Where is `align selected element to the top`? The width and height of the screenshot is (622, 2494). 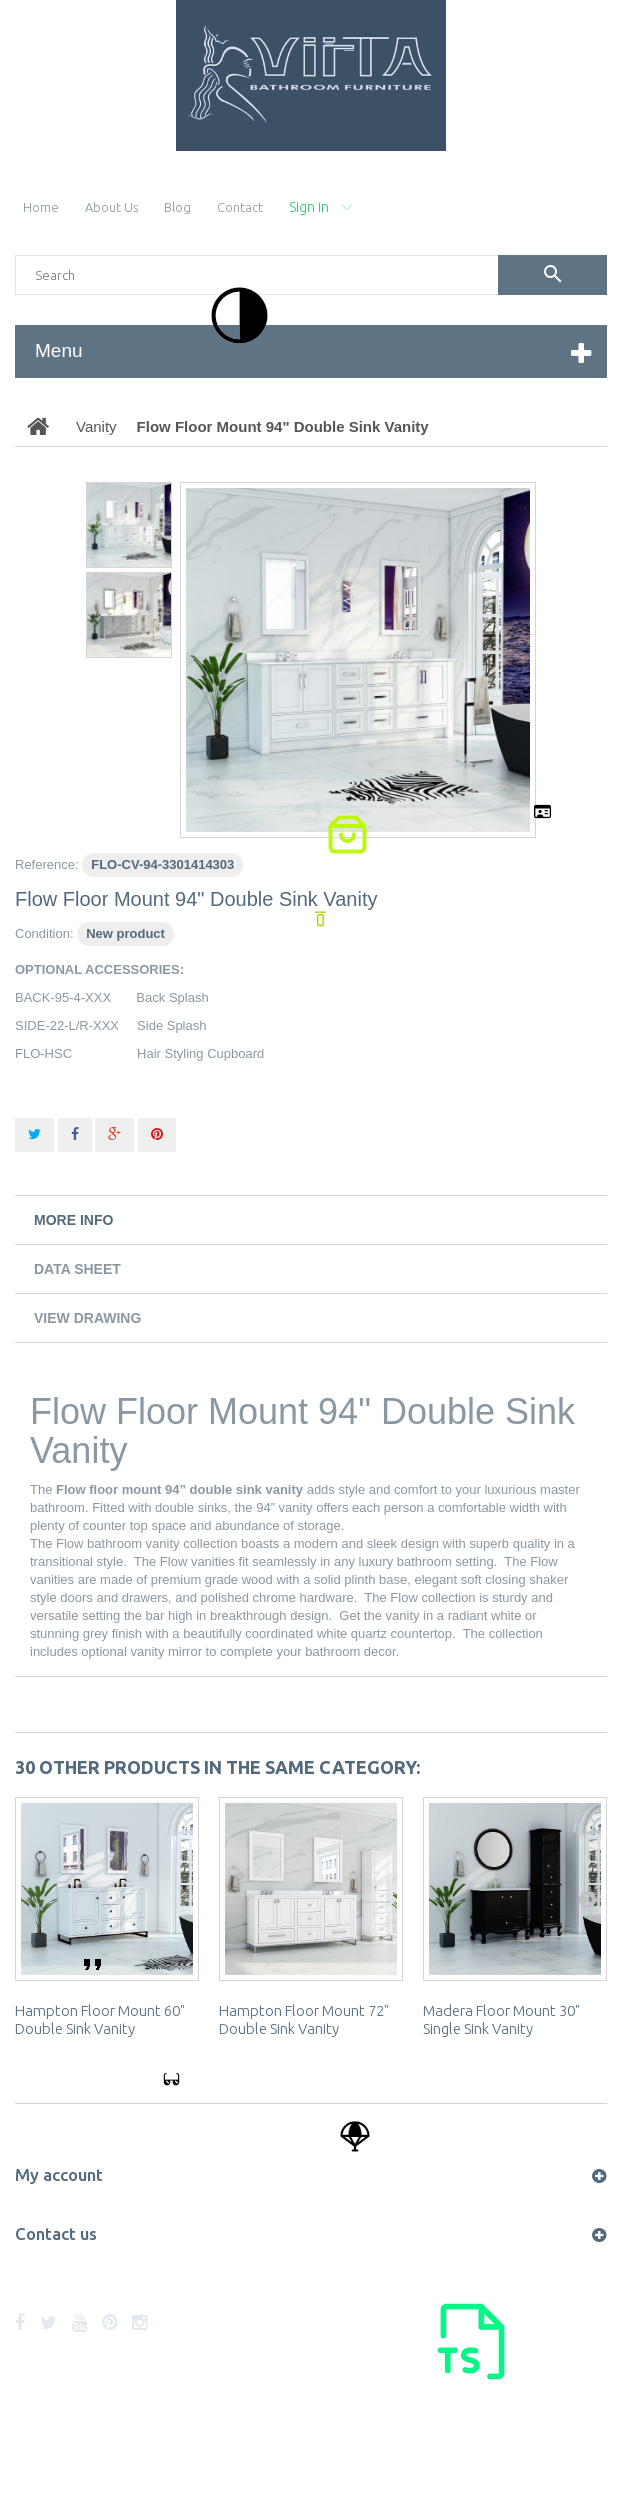 align selected element to the top is located at coordinates (320, 918).